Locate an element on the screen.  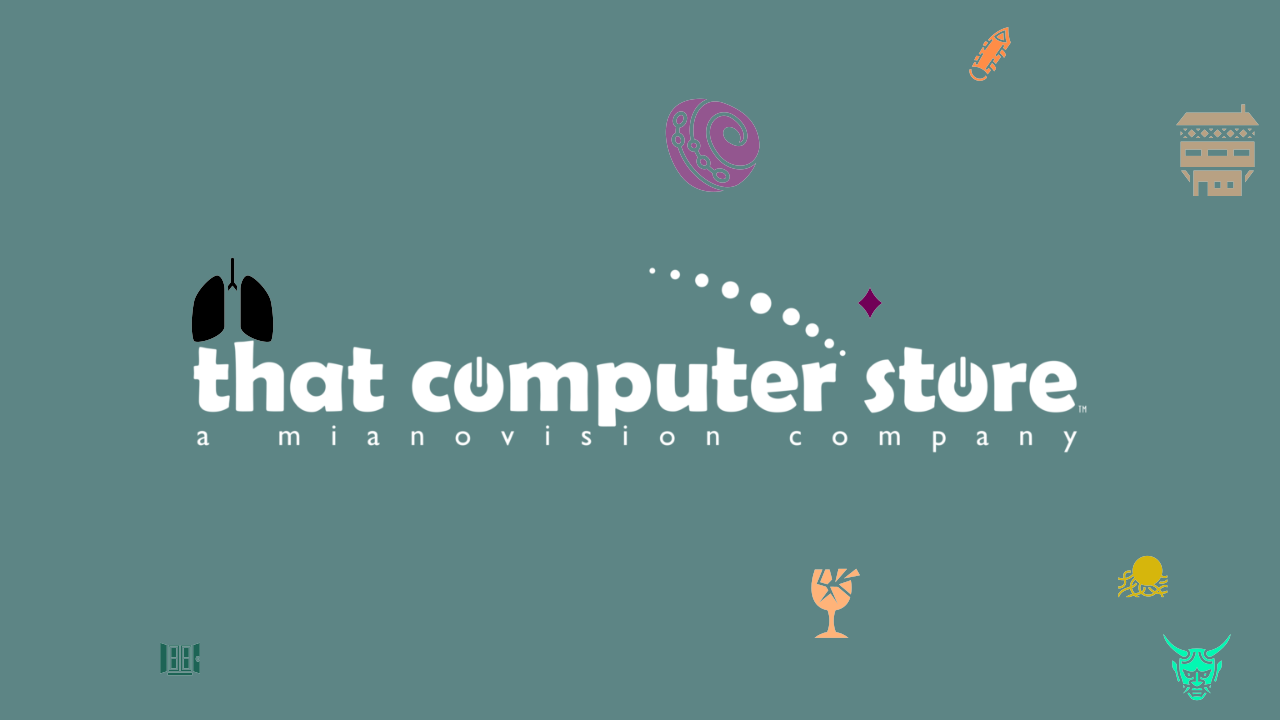
select oni character or avatar is located at coordinates (1197, 667).